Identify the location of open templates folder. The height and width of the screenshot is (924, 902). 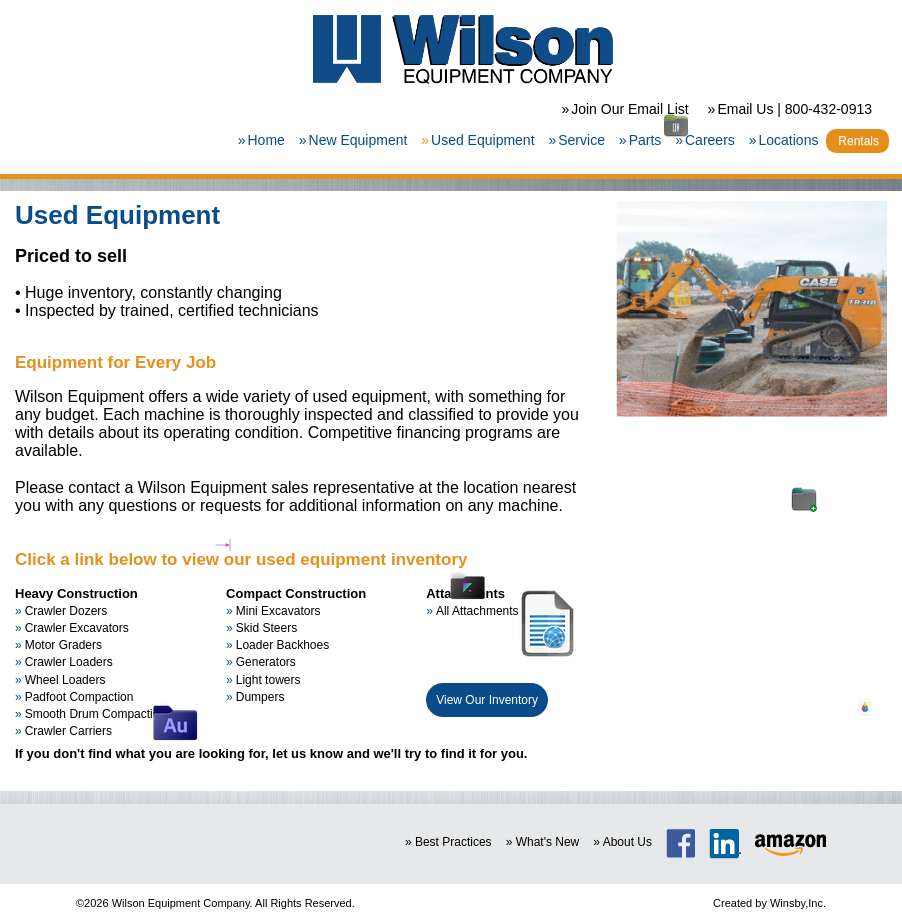
(676, 125).